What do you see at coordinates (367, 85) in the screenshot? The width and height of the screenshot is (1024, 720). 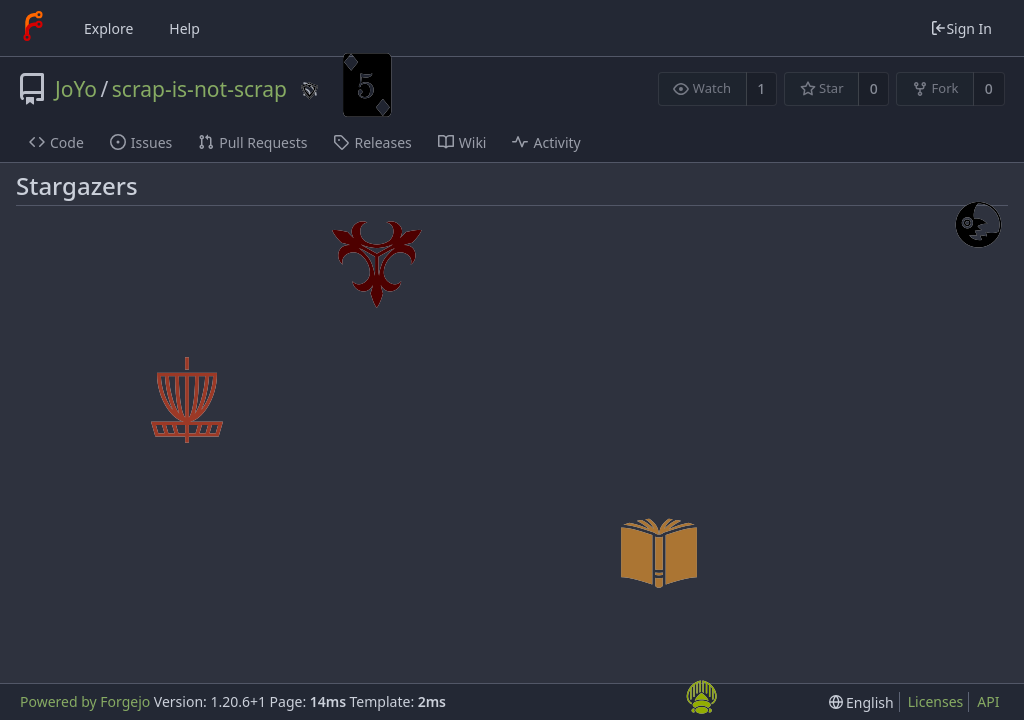 I see `five of diamonds playing card` at bounding box center [367, 85].